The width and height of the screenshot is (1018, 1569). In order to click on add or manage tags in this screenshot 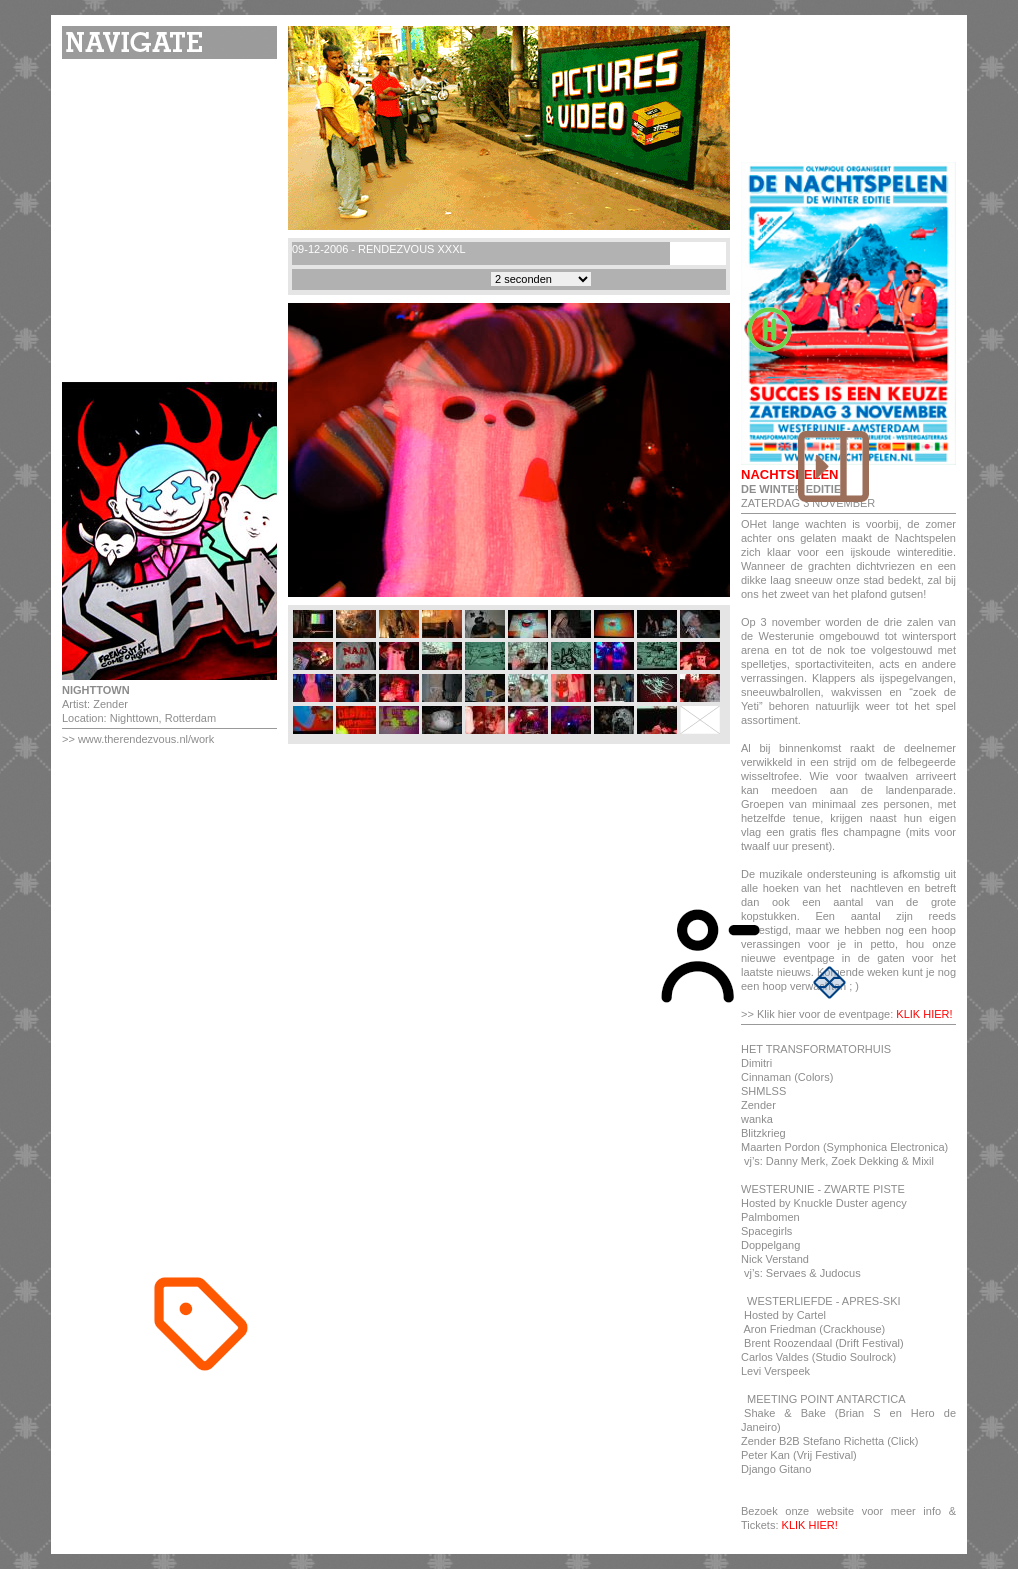, I will do `click(198, 1321)`.